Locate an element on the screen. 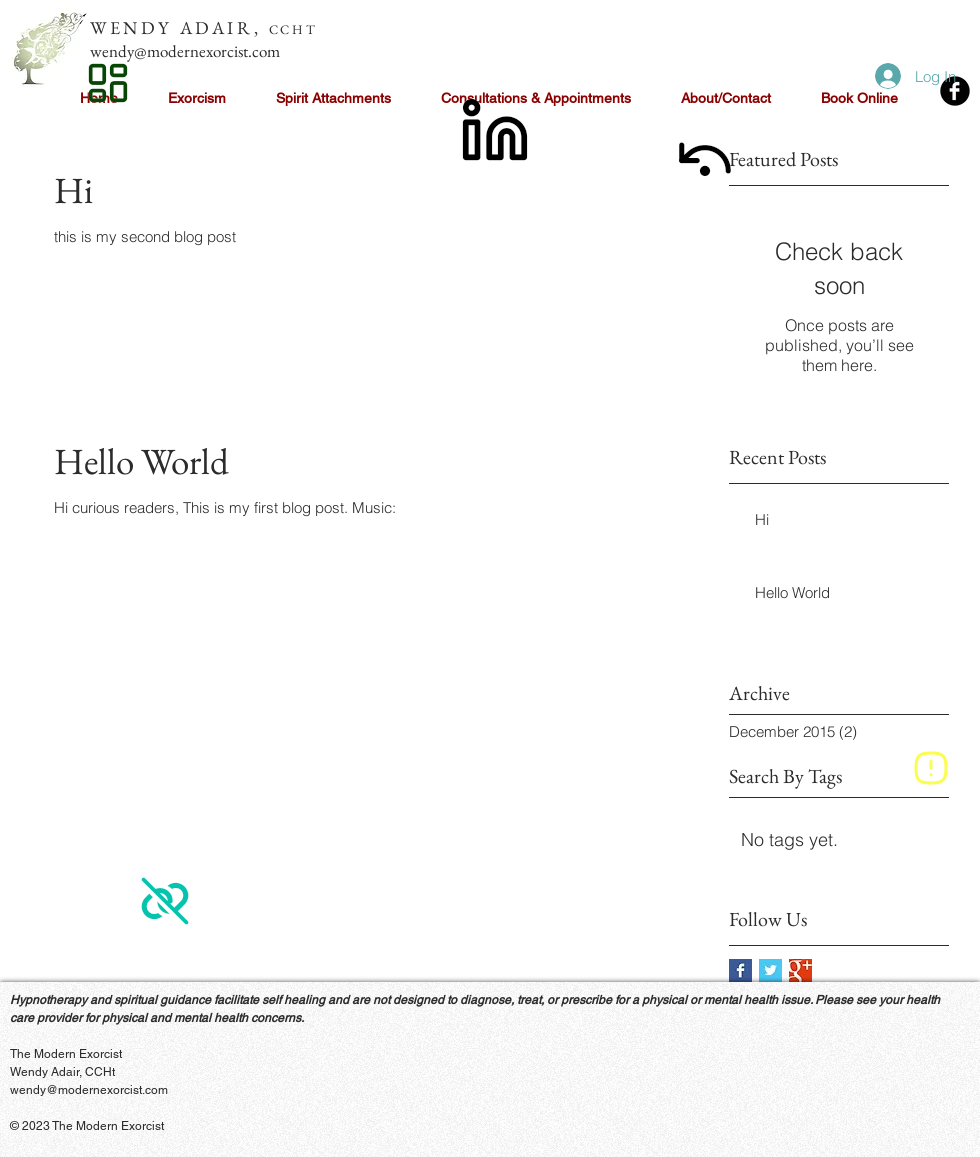 This screenshot has height=1157, width=980. open dashboard view is located at coordinates (108, 83).